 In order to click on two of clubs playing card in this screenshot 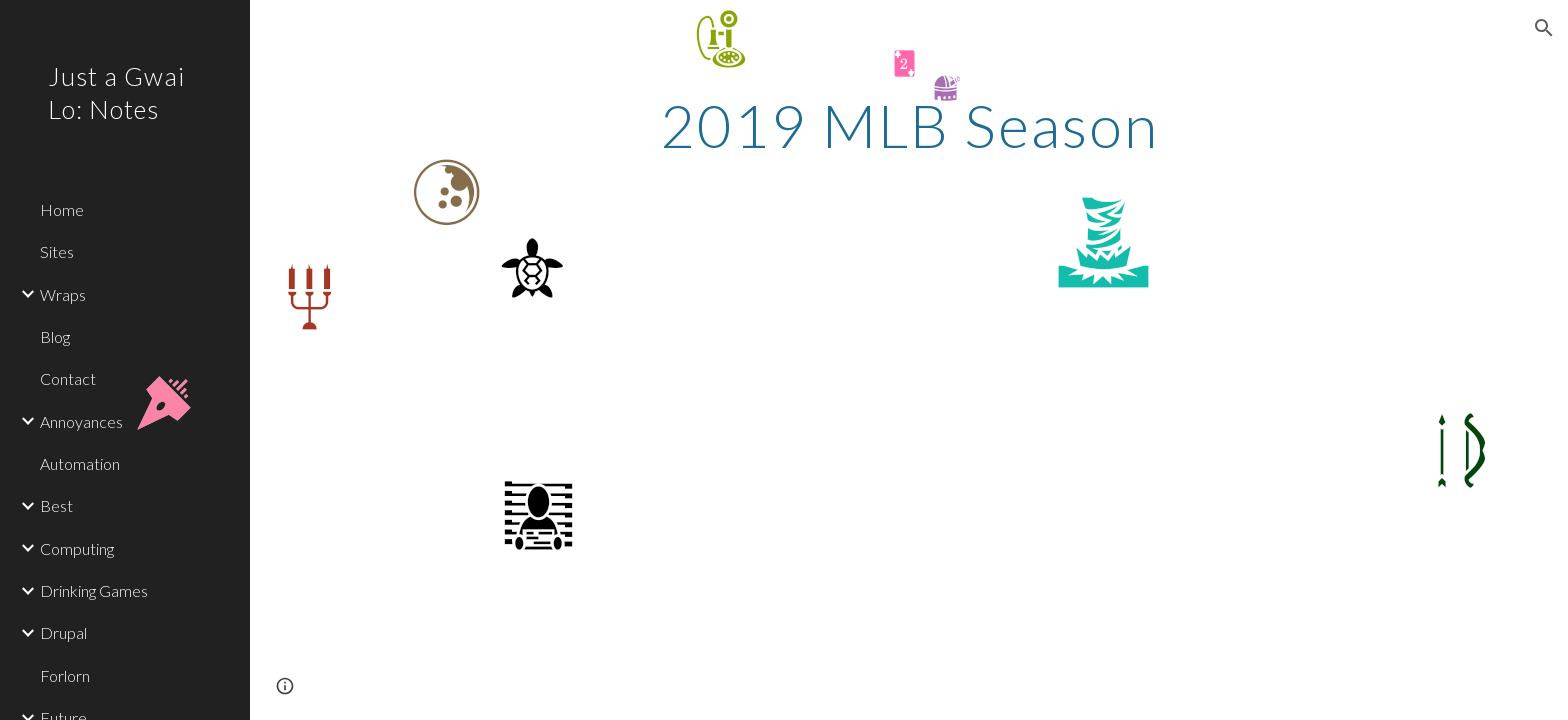, I will do `click(904, 63)`.